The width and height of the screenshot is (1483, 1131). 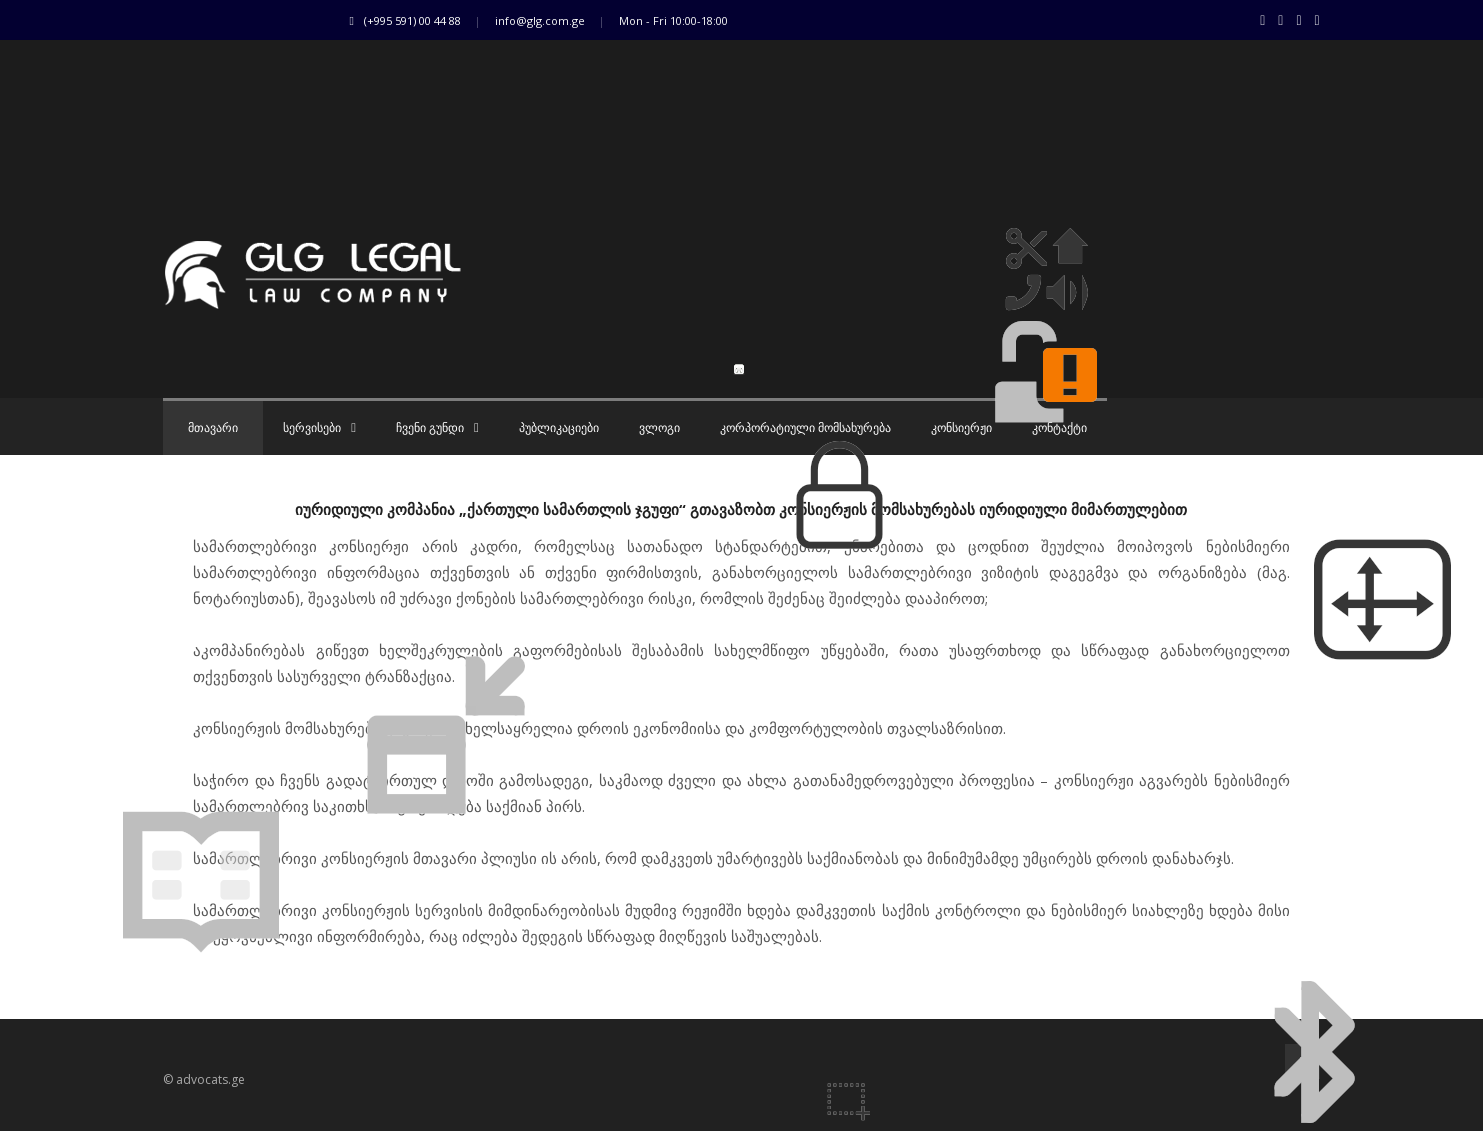 I want to click on indicates an insecure or unencrypted connection, so click(x=1043, y=375).